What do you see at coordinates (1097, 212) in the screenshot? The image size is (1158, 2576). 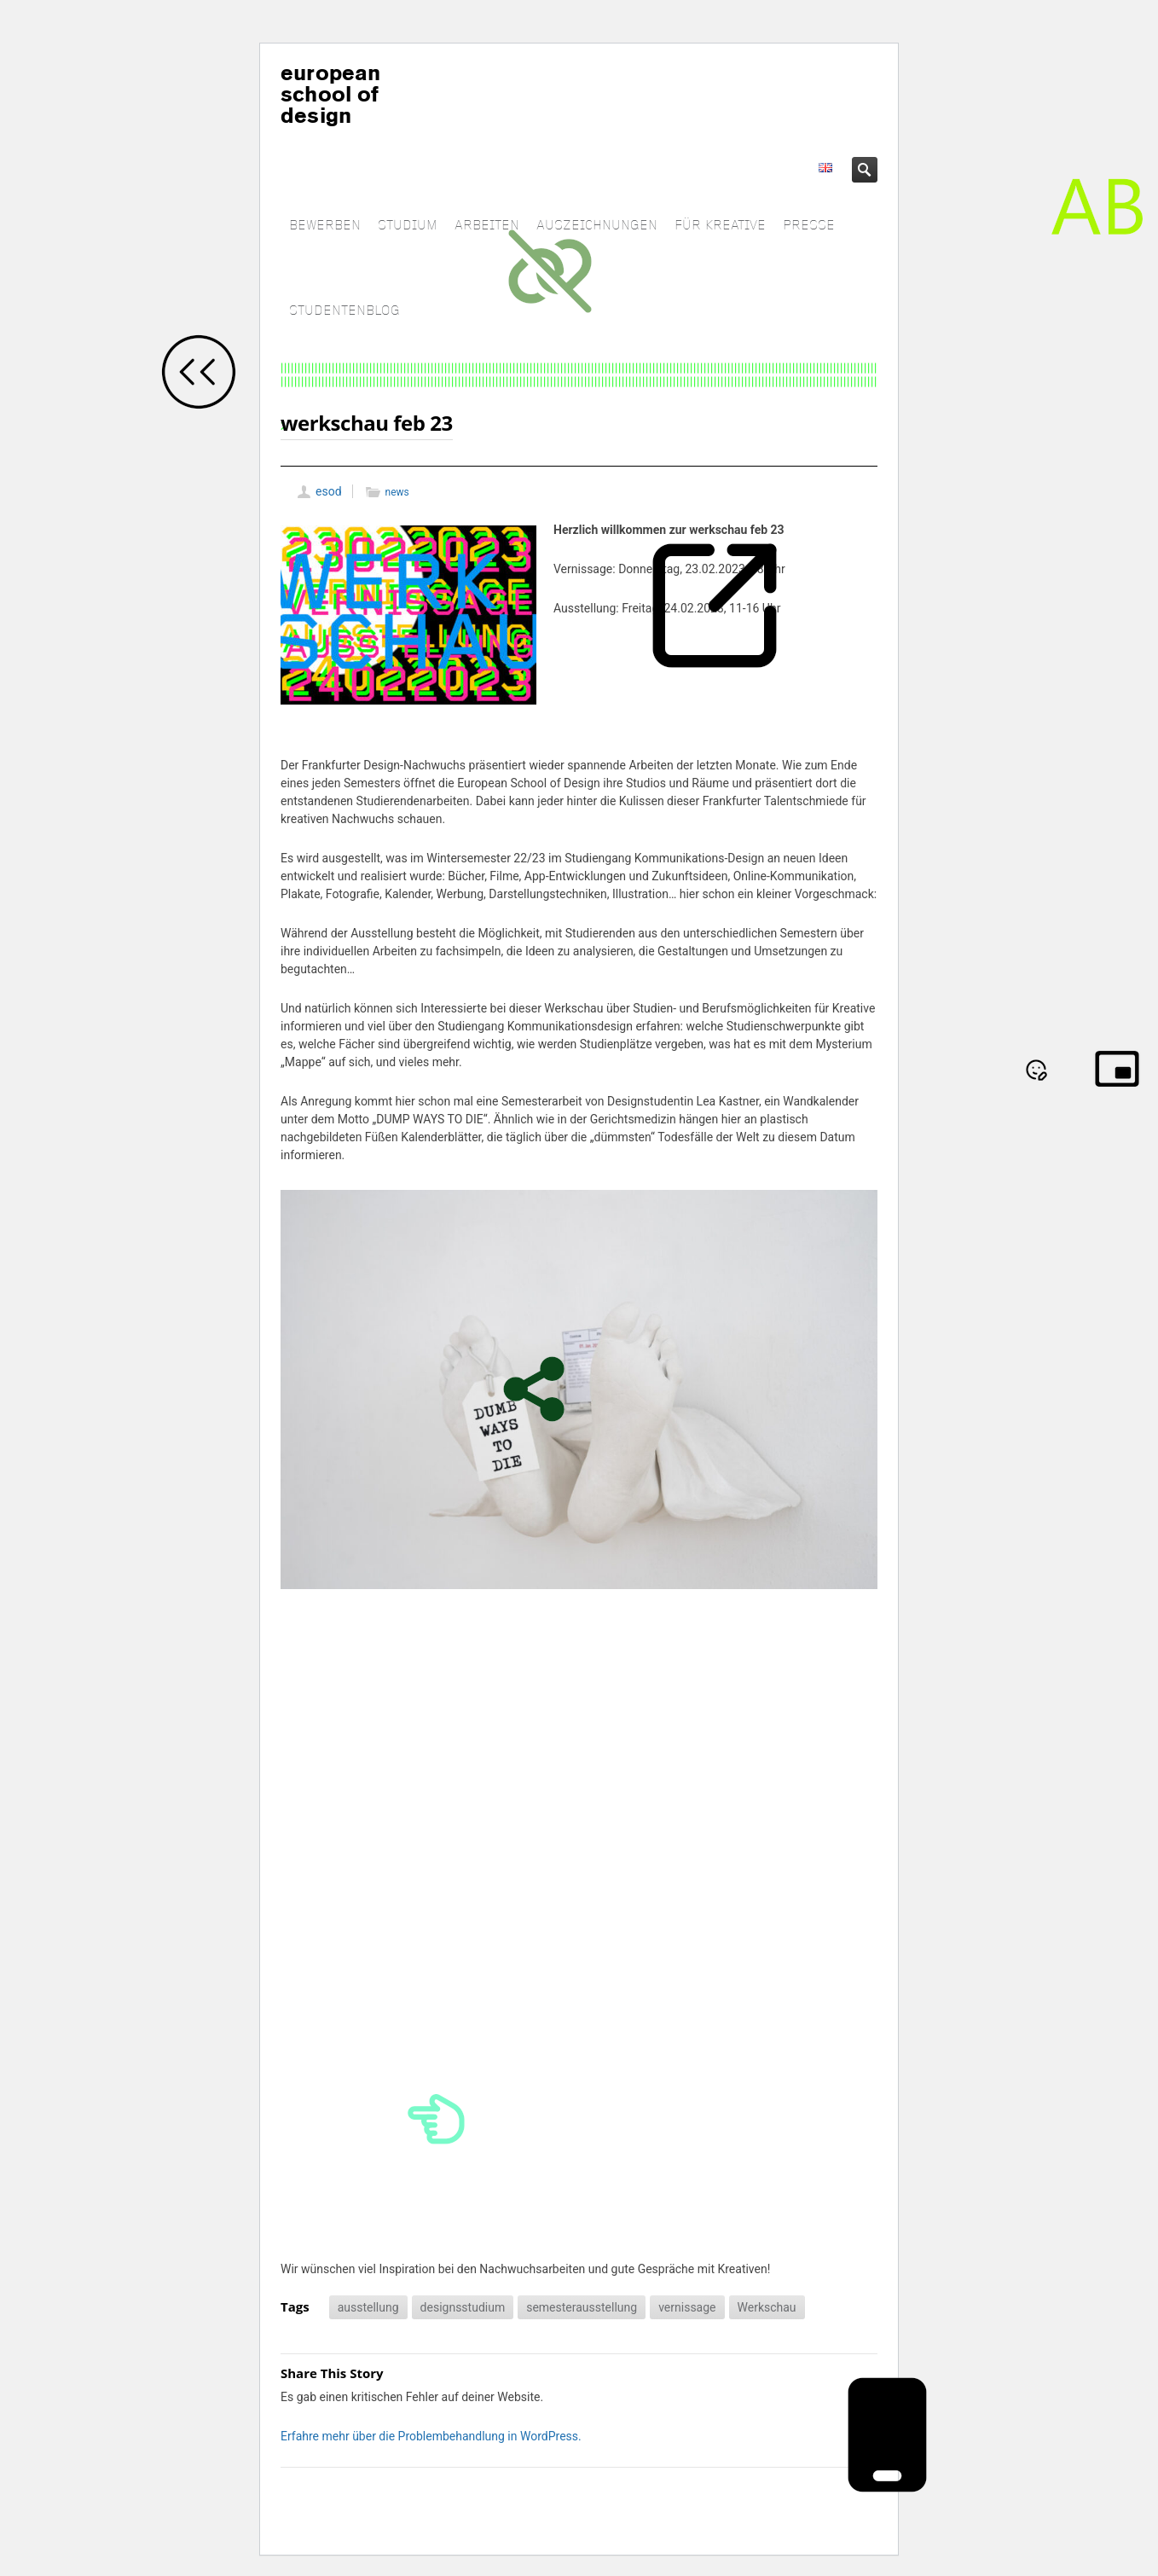 I see `toggle case-sensitive search matching` at bounding box center [1097, 212].